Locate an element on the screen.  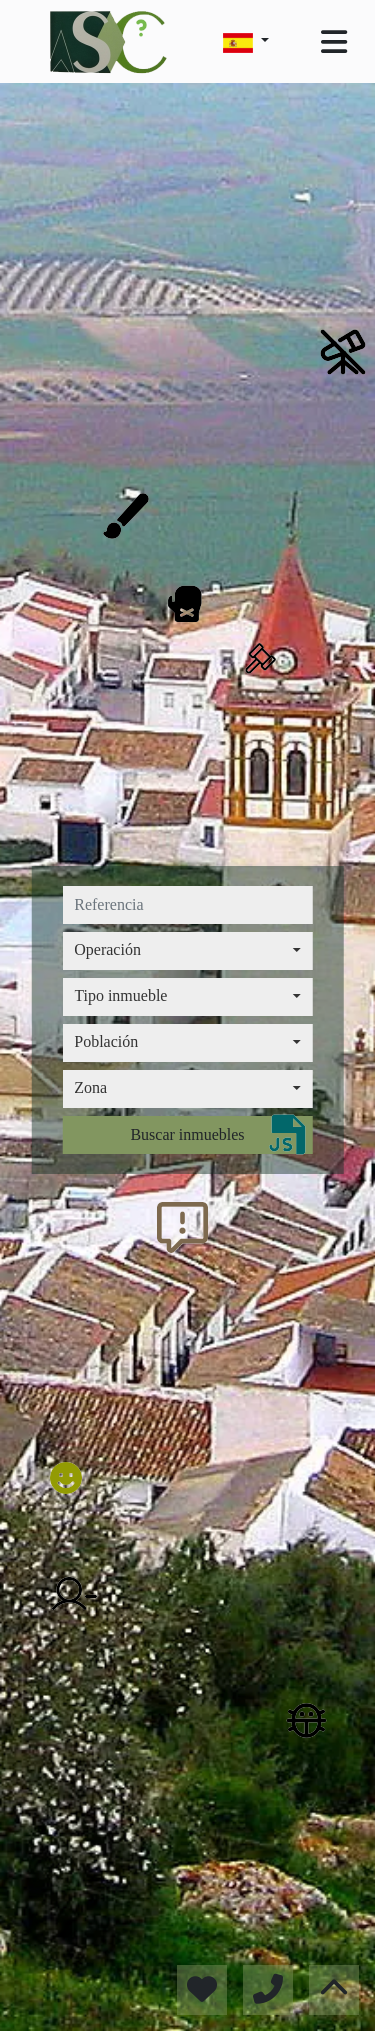
report an issue or problem is located at coordinates (182, 1227).